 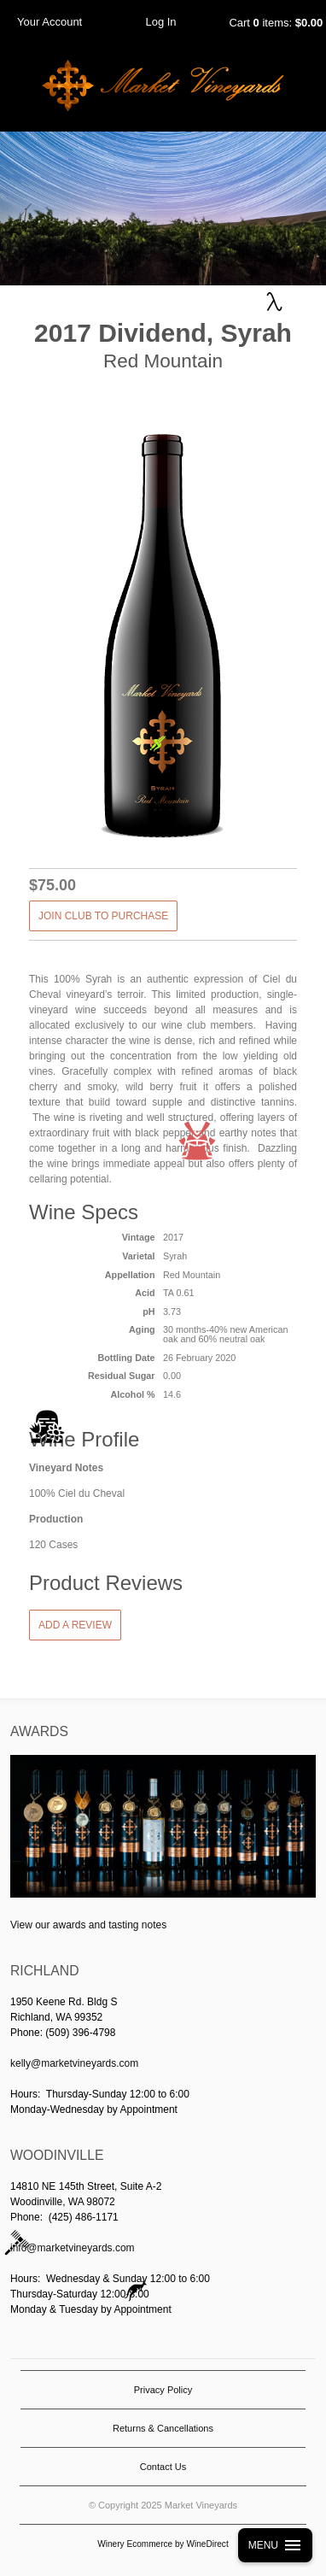 What do you see at coordinates (47, 1426) in the screenshot?
I see `memorial or cemetery location marker` at bounding box center [47, 1426].